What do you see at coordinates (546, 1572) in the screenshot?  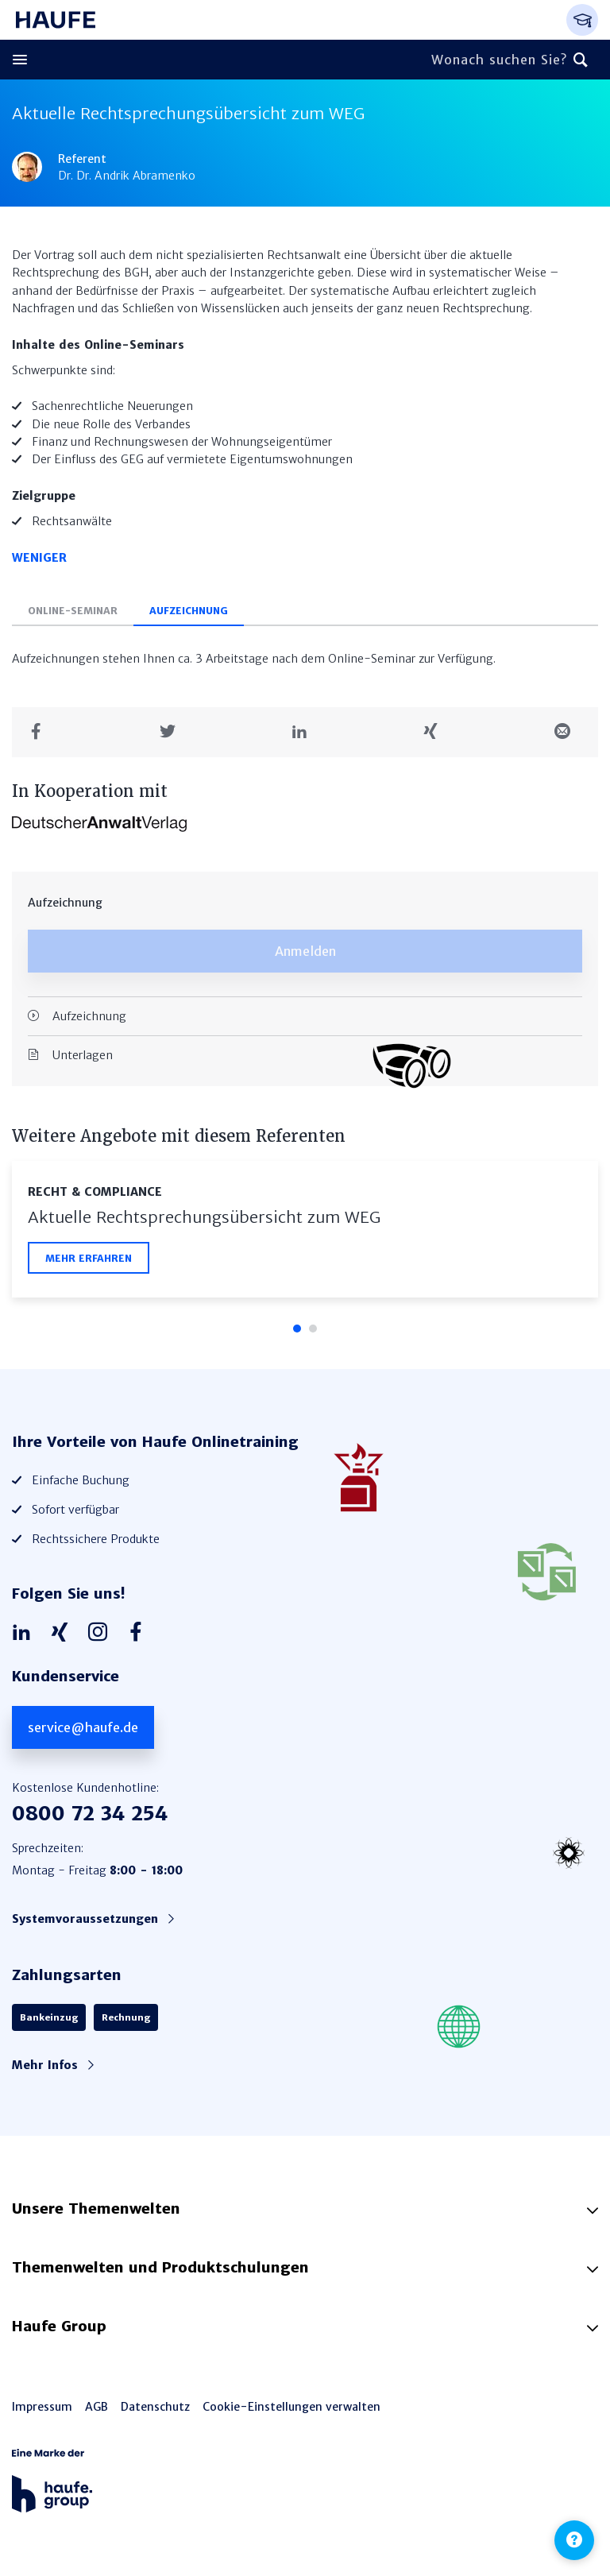 I see `initiate a trade or exchange between players` at bounding box center [546, 1572].